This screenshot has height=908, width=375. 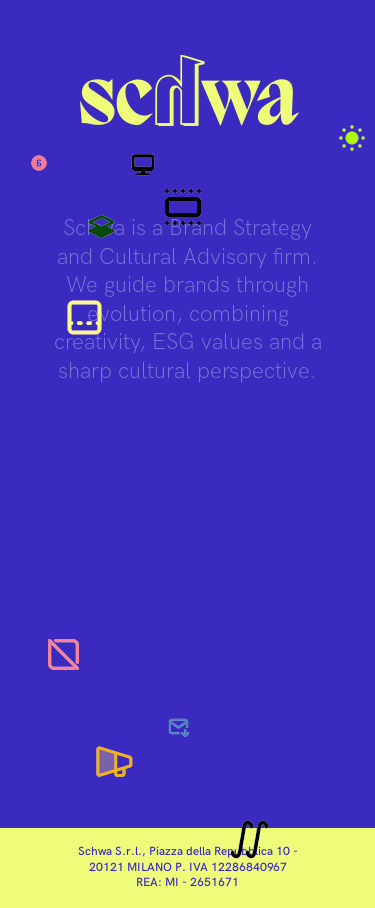 What do you see at coordinates (101, 226) in the screenshot?
I see `send layer backward in the stack` at bounding box center [101, 226].